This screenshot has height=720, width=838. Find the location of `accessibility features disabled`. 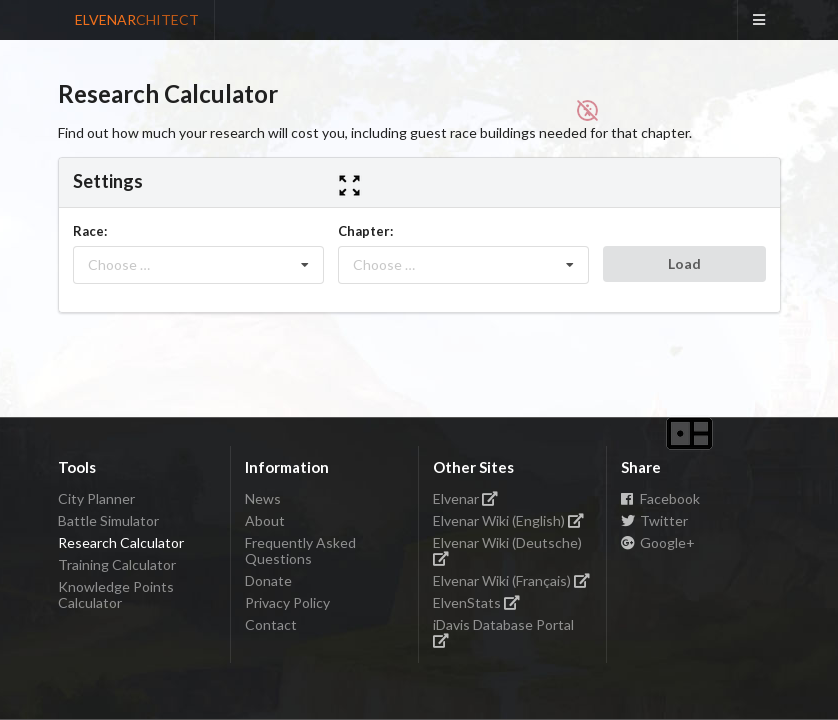

accessibility features disabled is located at coordinates (587, 110).